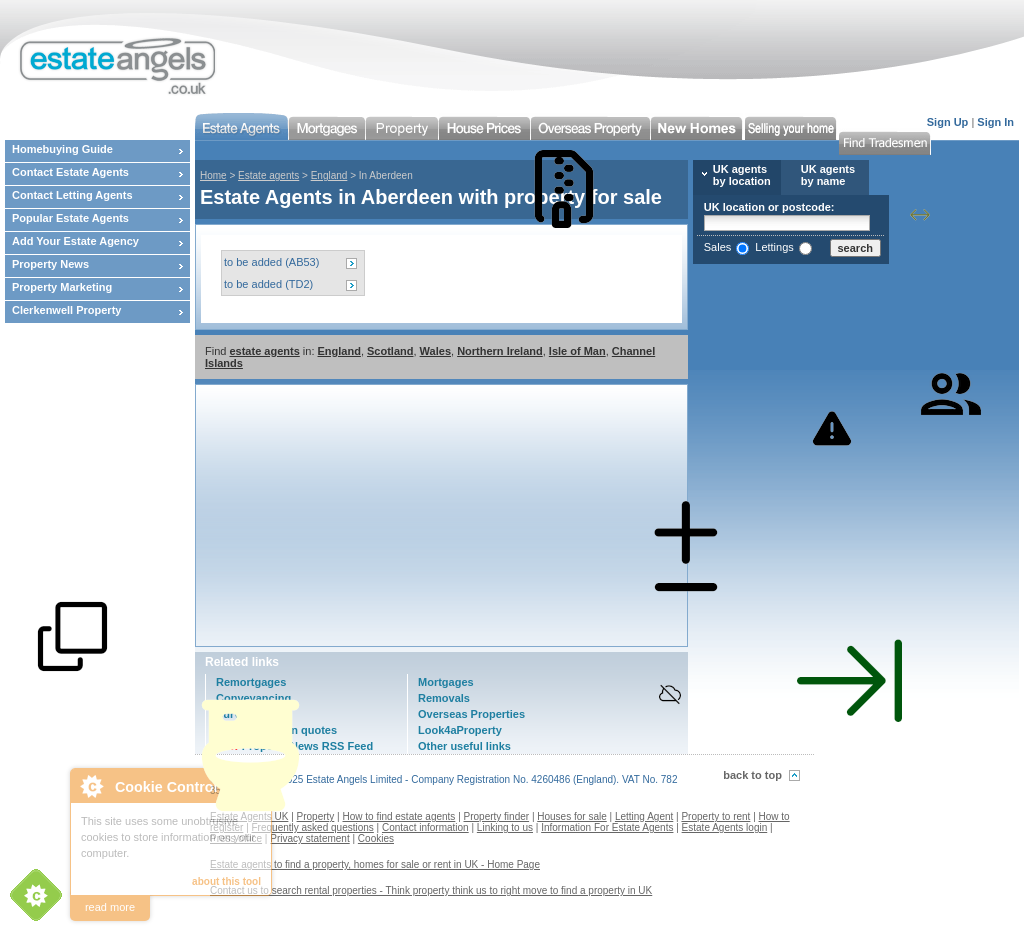 The width and height of the screenshot is (1024, 931). Describe the element at coordinates (951, 394) in the screenshot. I see `view group members` at that location.